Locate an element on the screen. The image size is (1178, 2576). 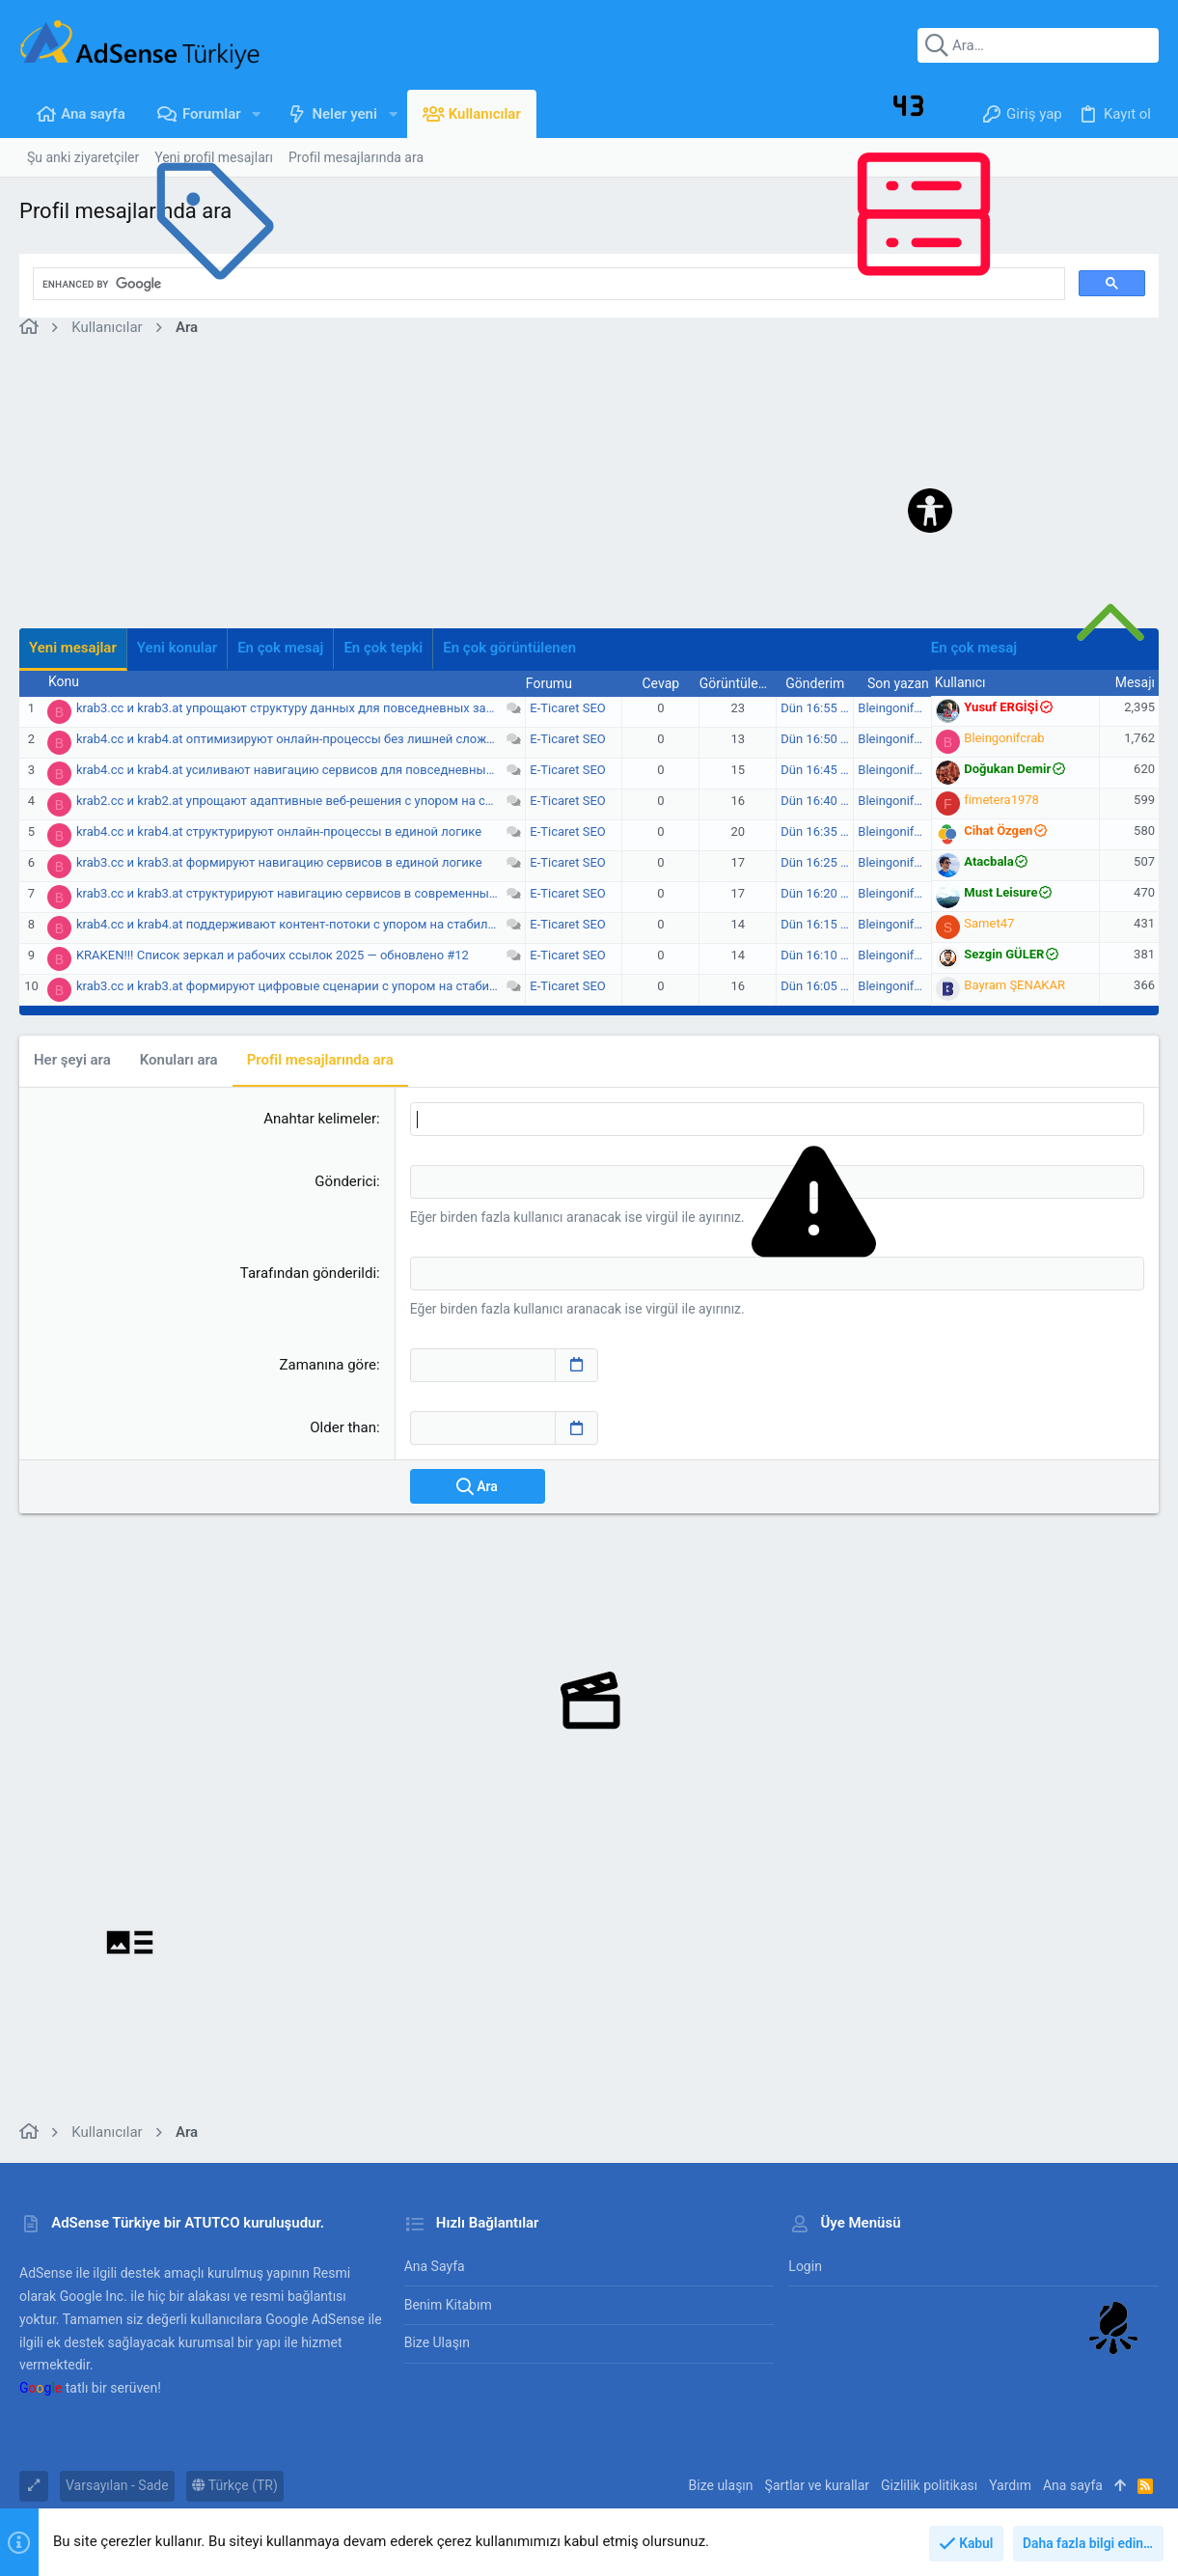
access campfire or outdoor activity features is located at coordinates (1113, 2328).